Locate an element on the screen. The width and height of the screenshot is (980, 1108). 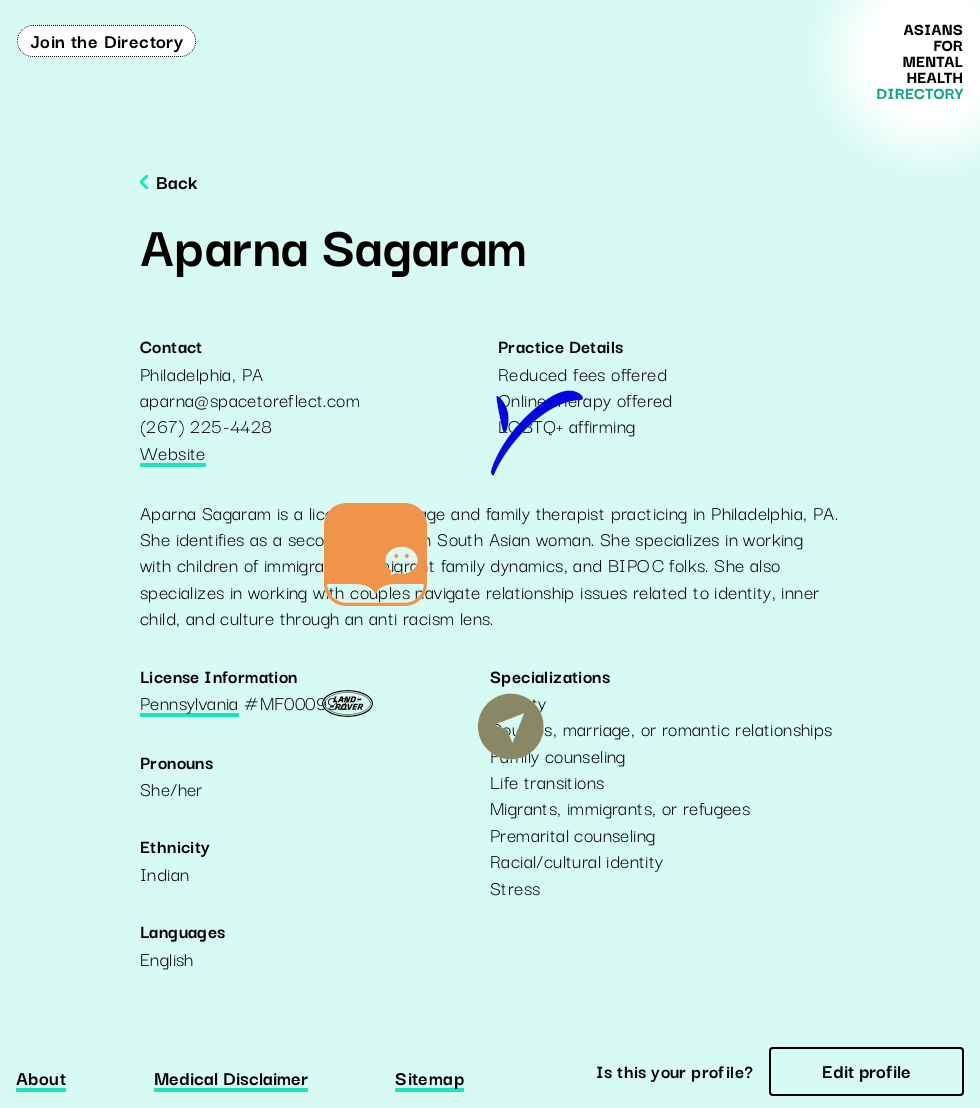
payoneer payment service logo is located at coordinates (537, 433).